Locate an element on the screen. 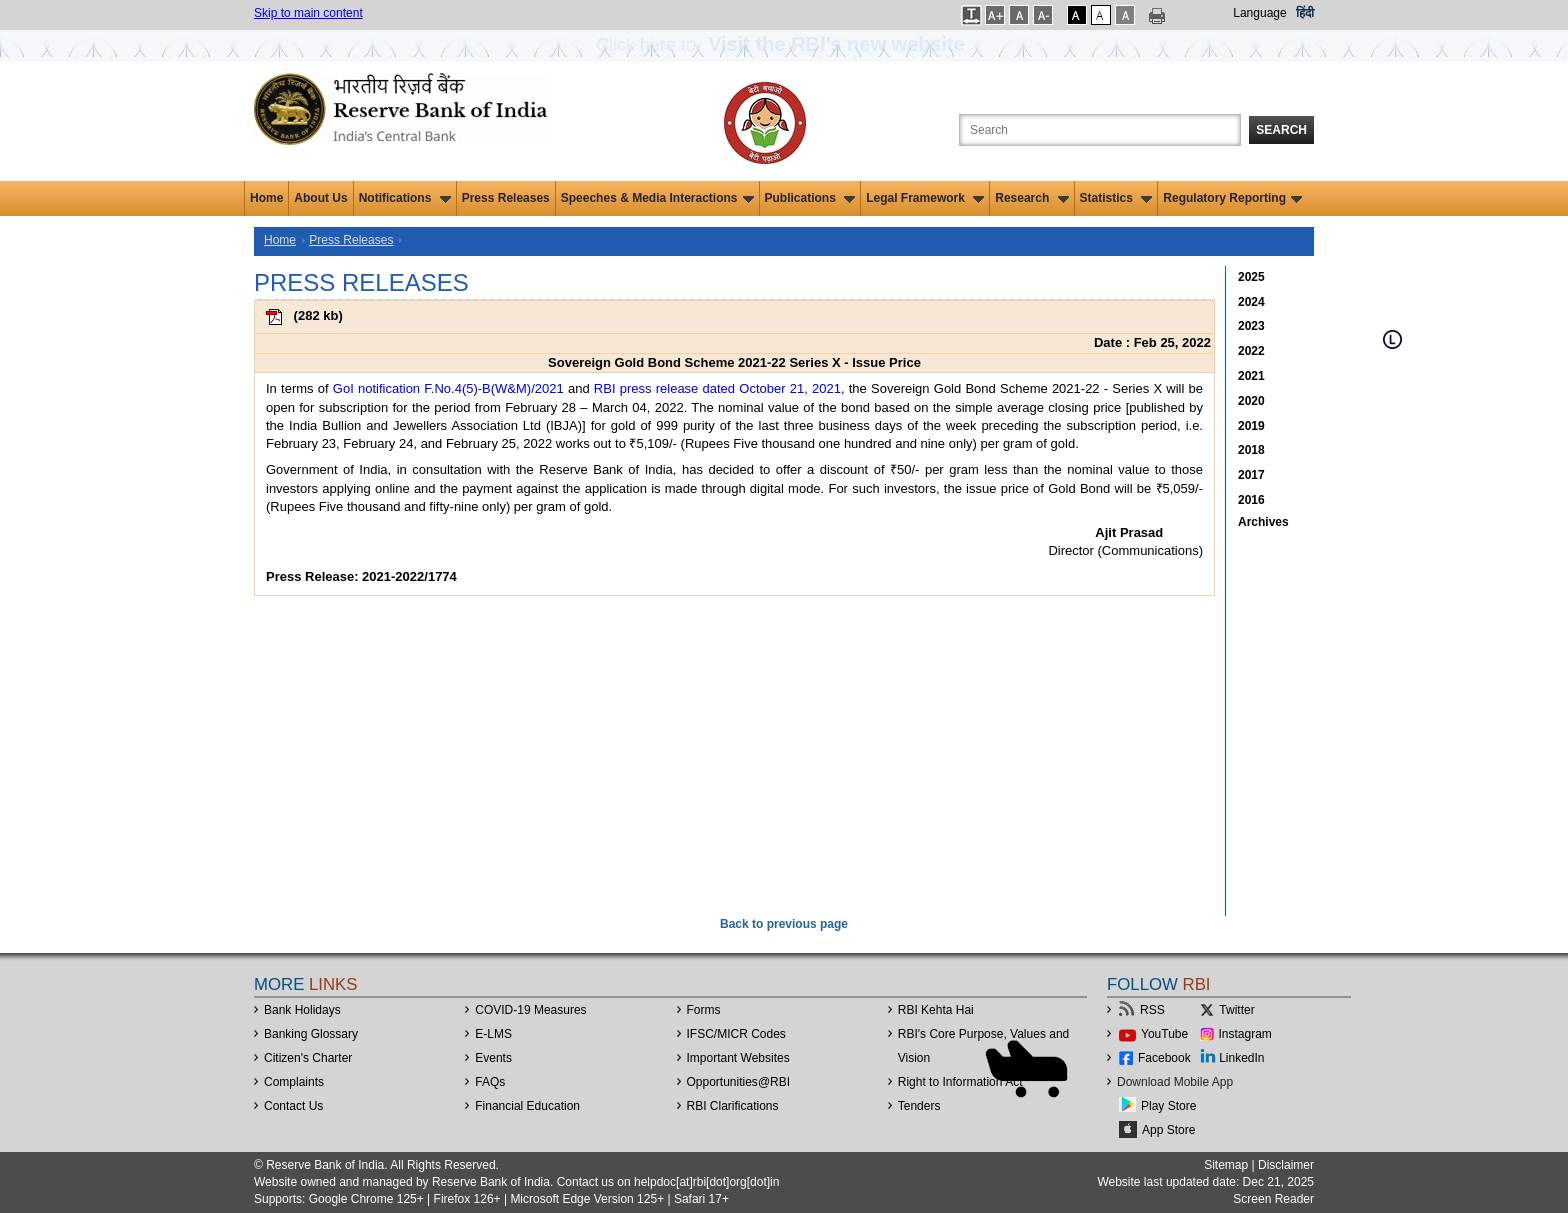 The image size is (1568, 1213). flight is taxiing or preparing for departure is located at coordinates (1026, 1067).